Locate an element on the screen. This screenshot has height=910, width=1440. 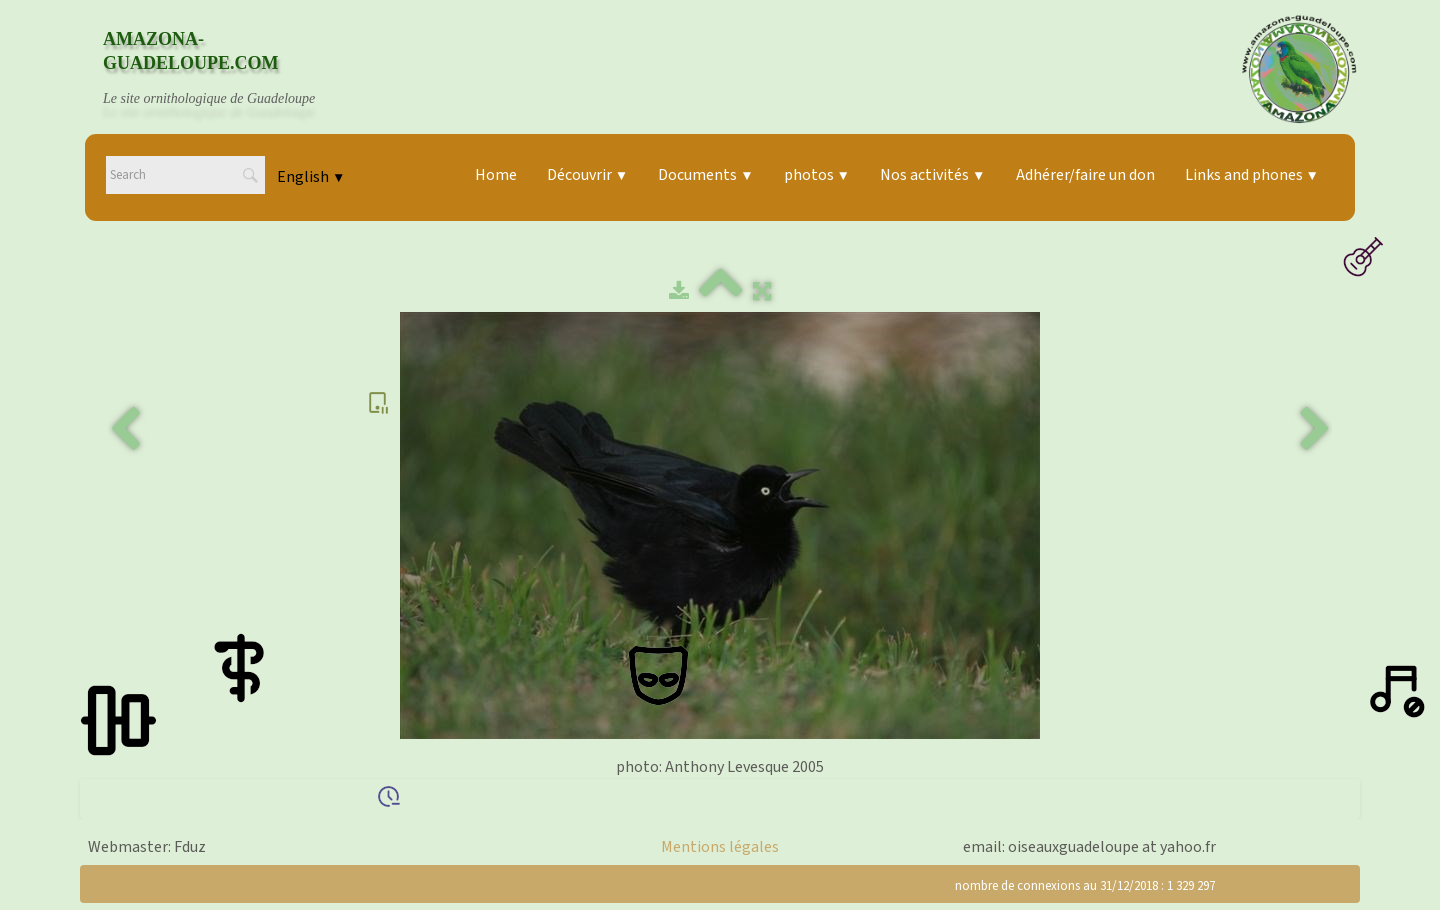
cancel or stop music playback is located at coordinates (1396, 689).